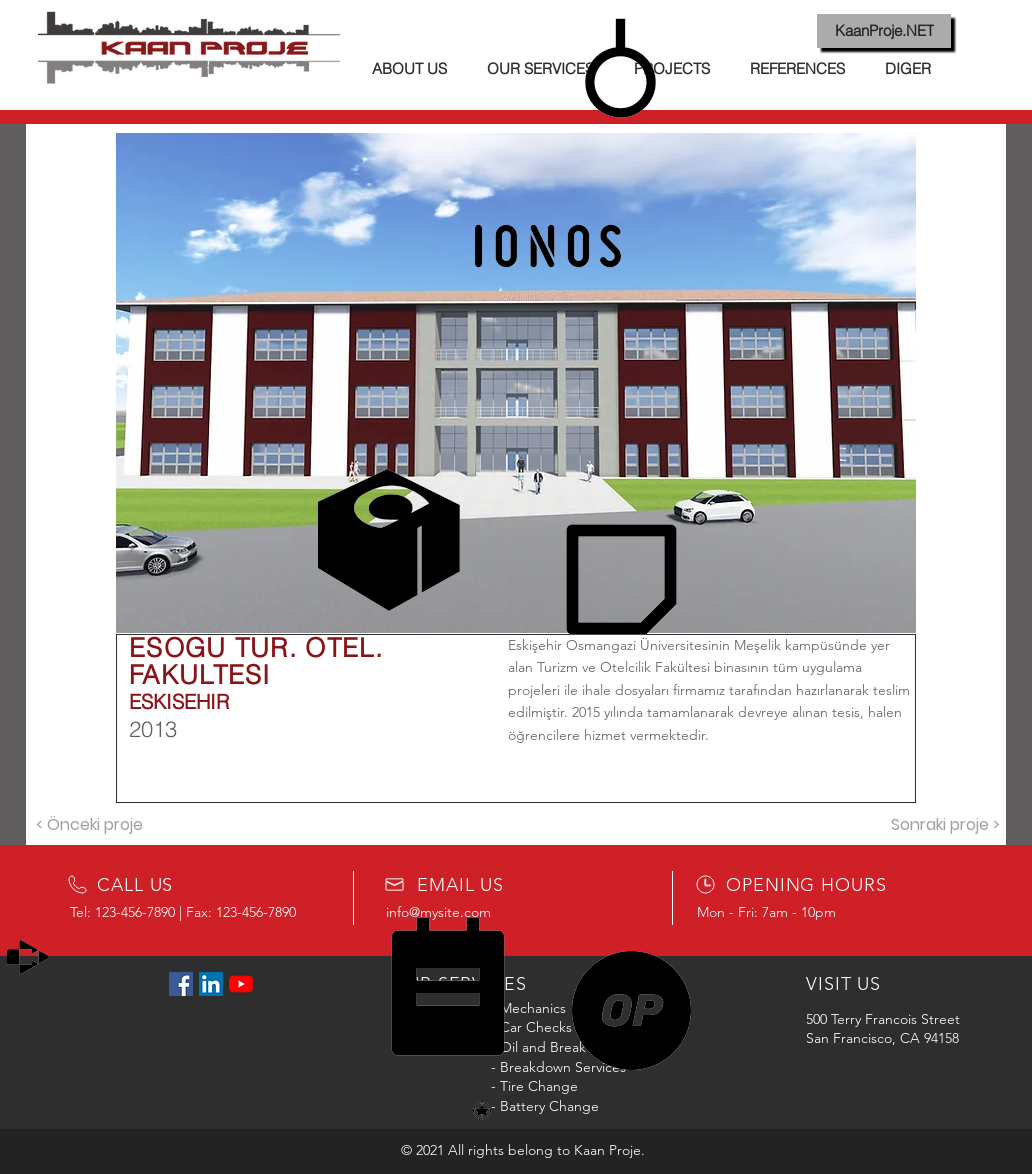 The image size is (1032, 1174). What do you see at coordinates (482, 1111) in the screenshot?
I see `open the Air Canada app or website` at bounding box center [482, 1111].